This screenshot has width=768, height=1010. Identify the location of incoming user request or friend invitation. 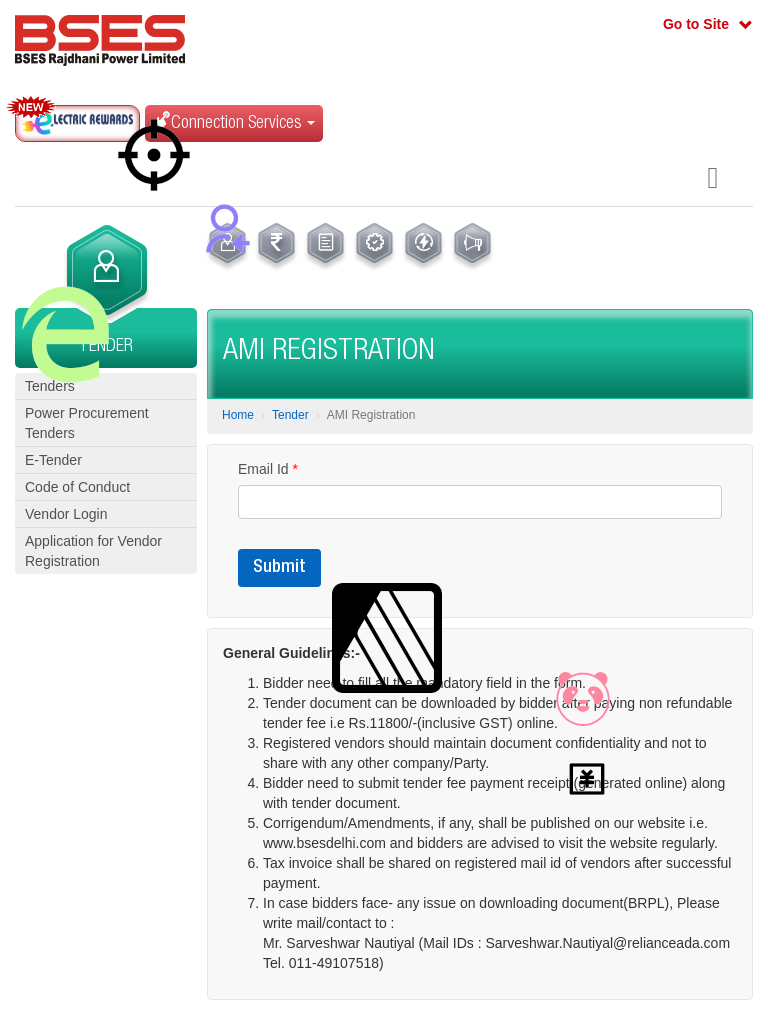
(224, 229).